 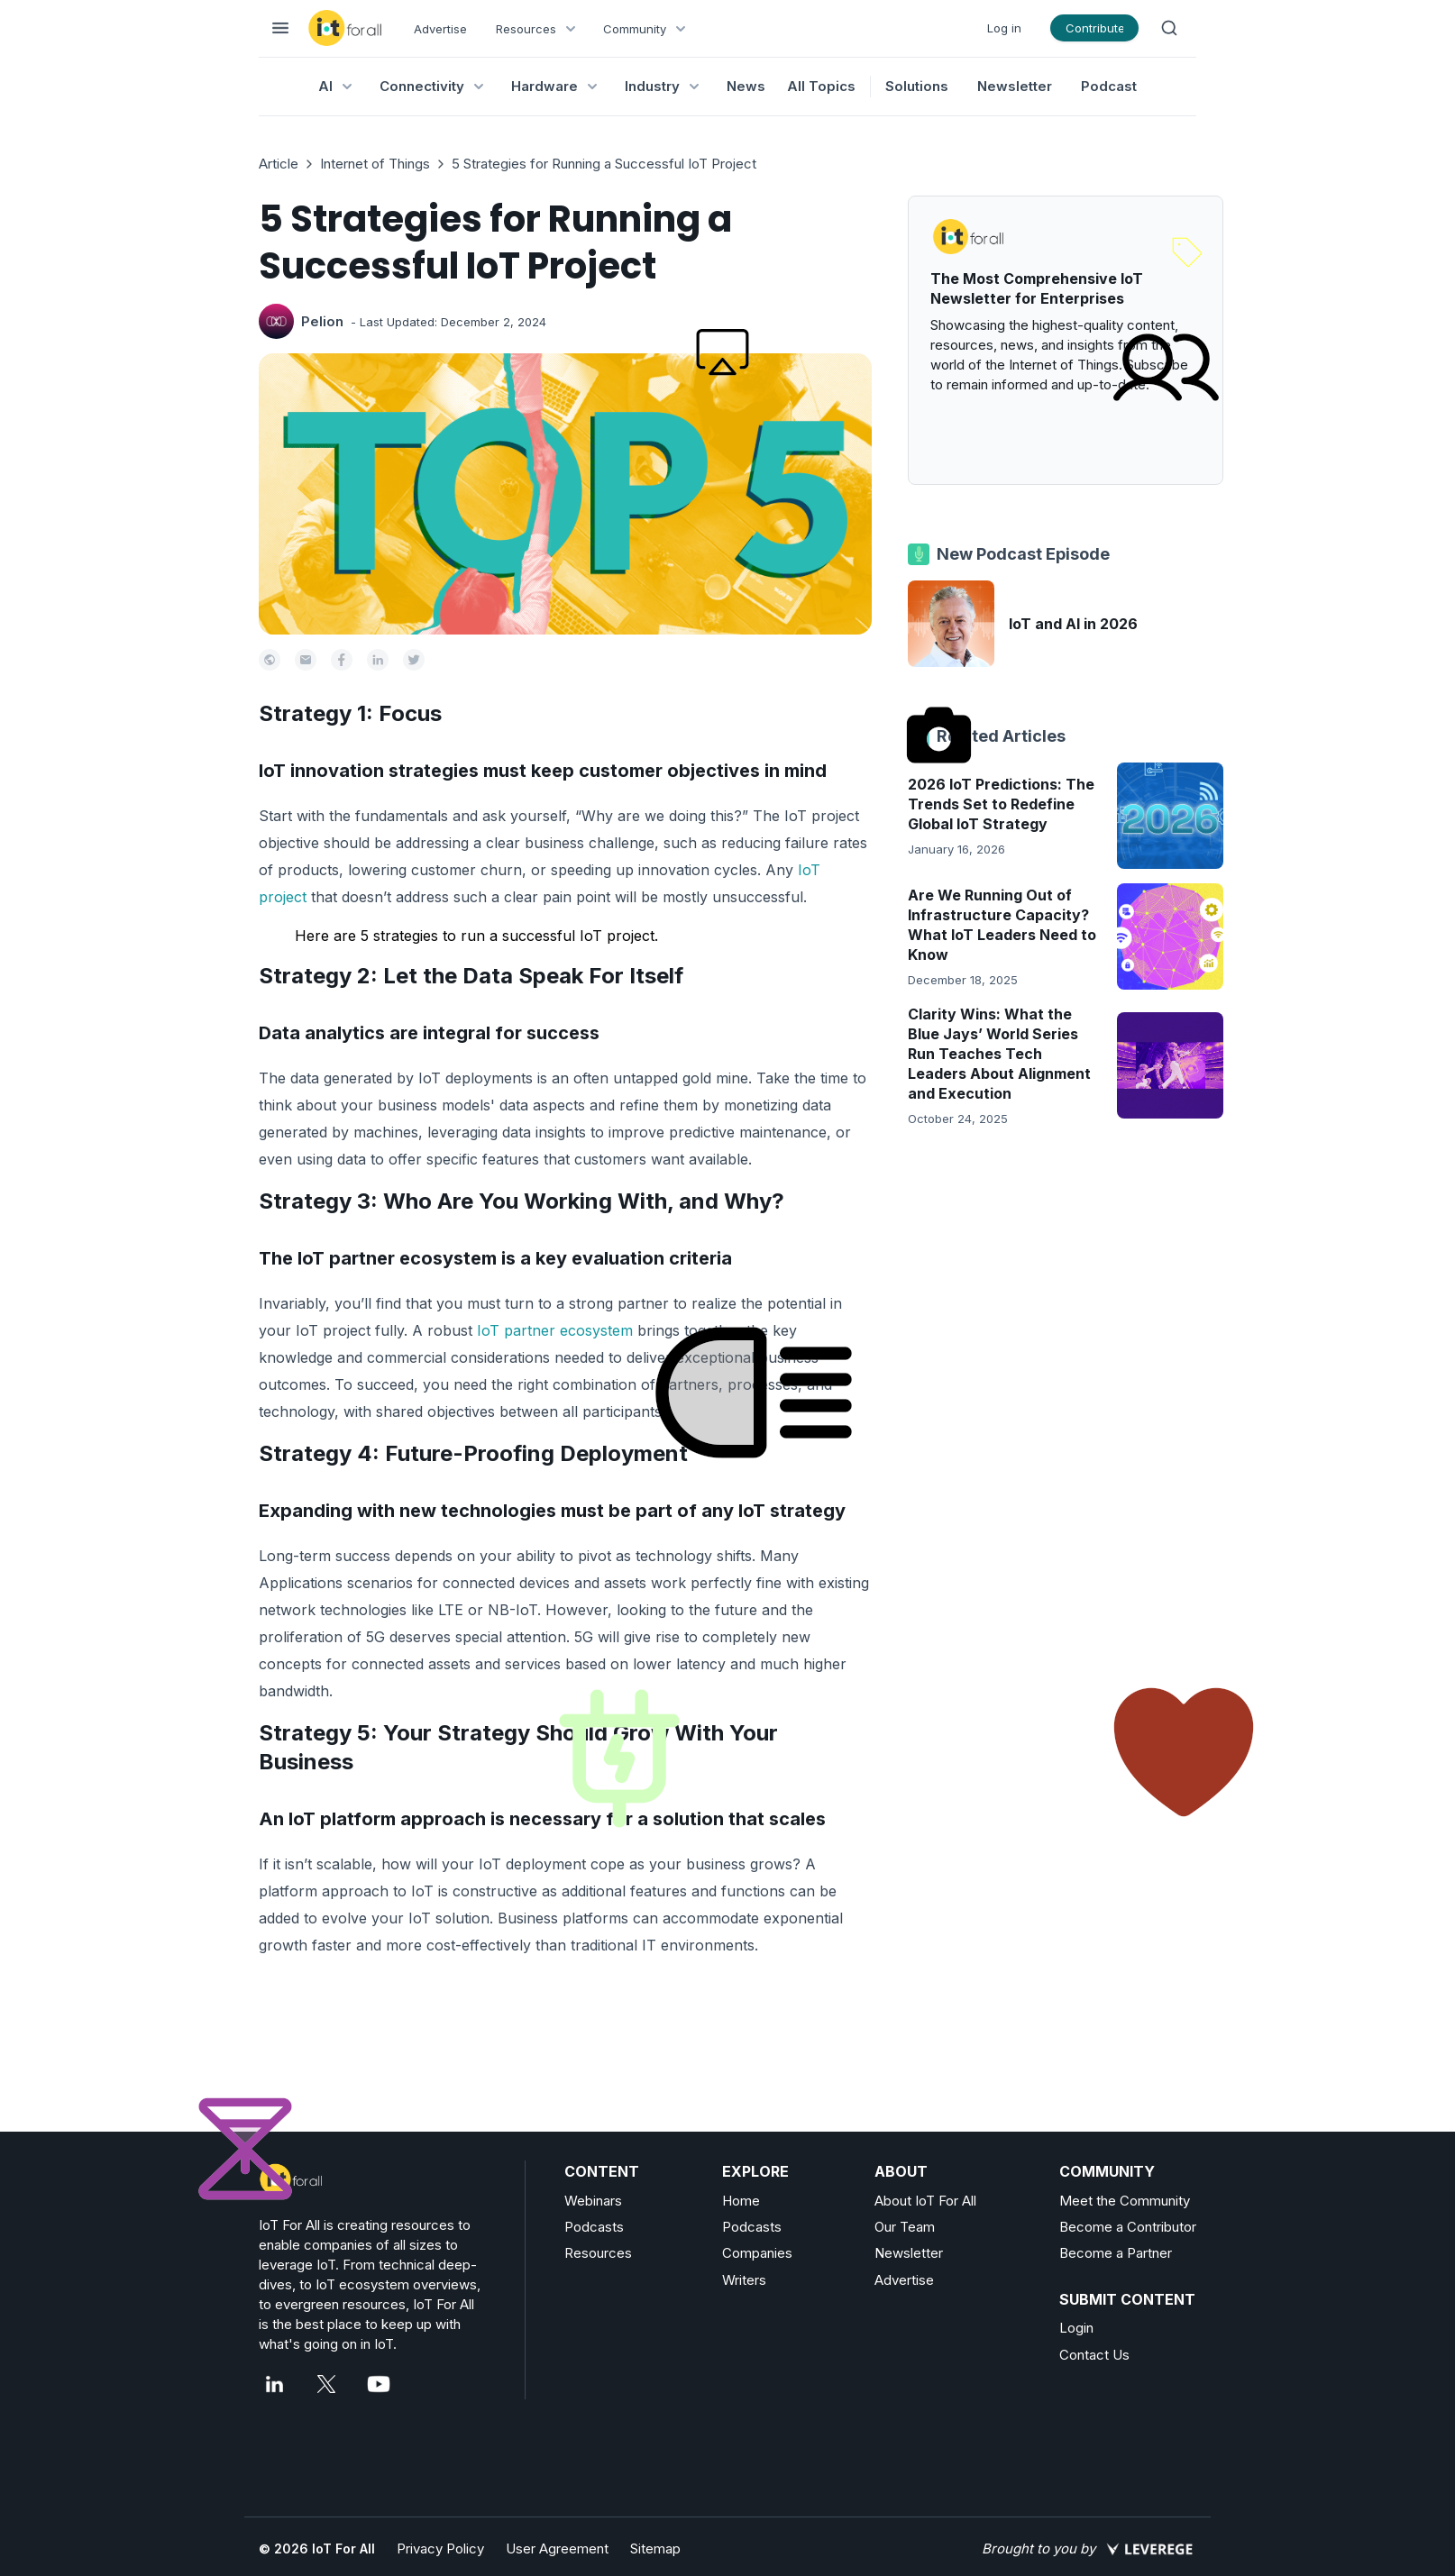 I want to click on toggle vehicle headlights on/off, so click(x=754, y=1393).